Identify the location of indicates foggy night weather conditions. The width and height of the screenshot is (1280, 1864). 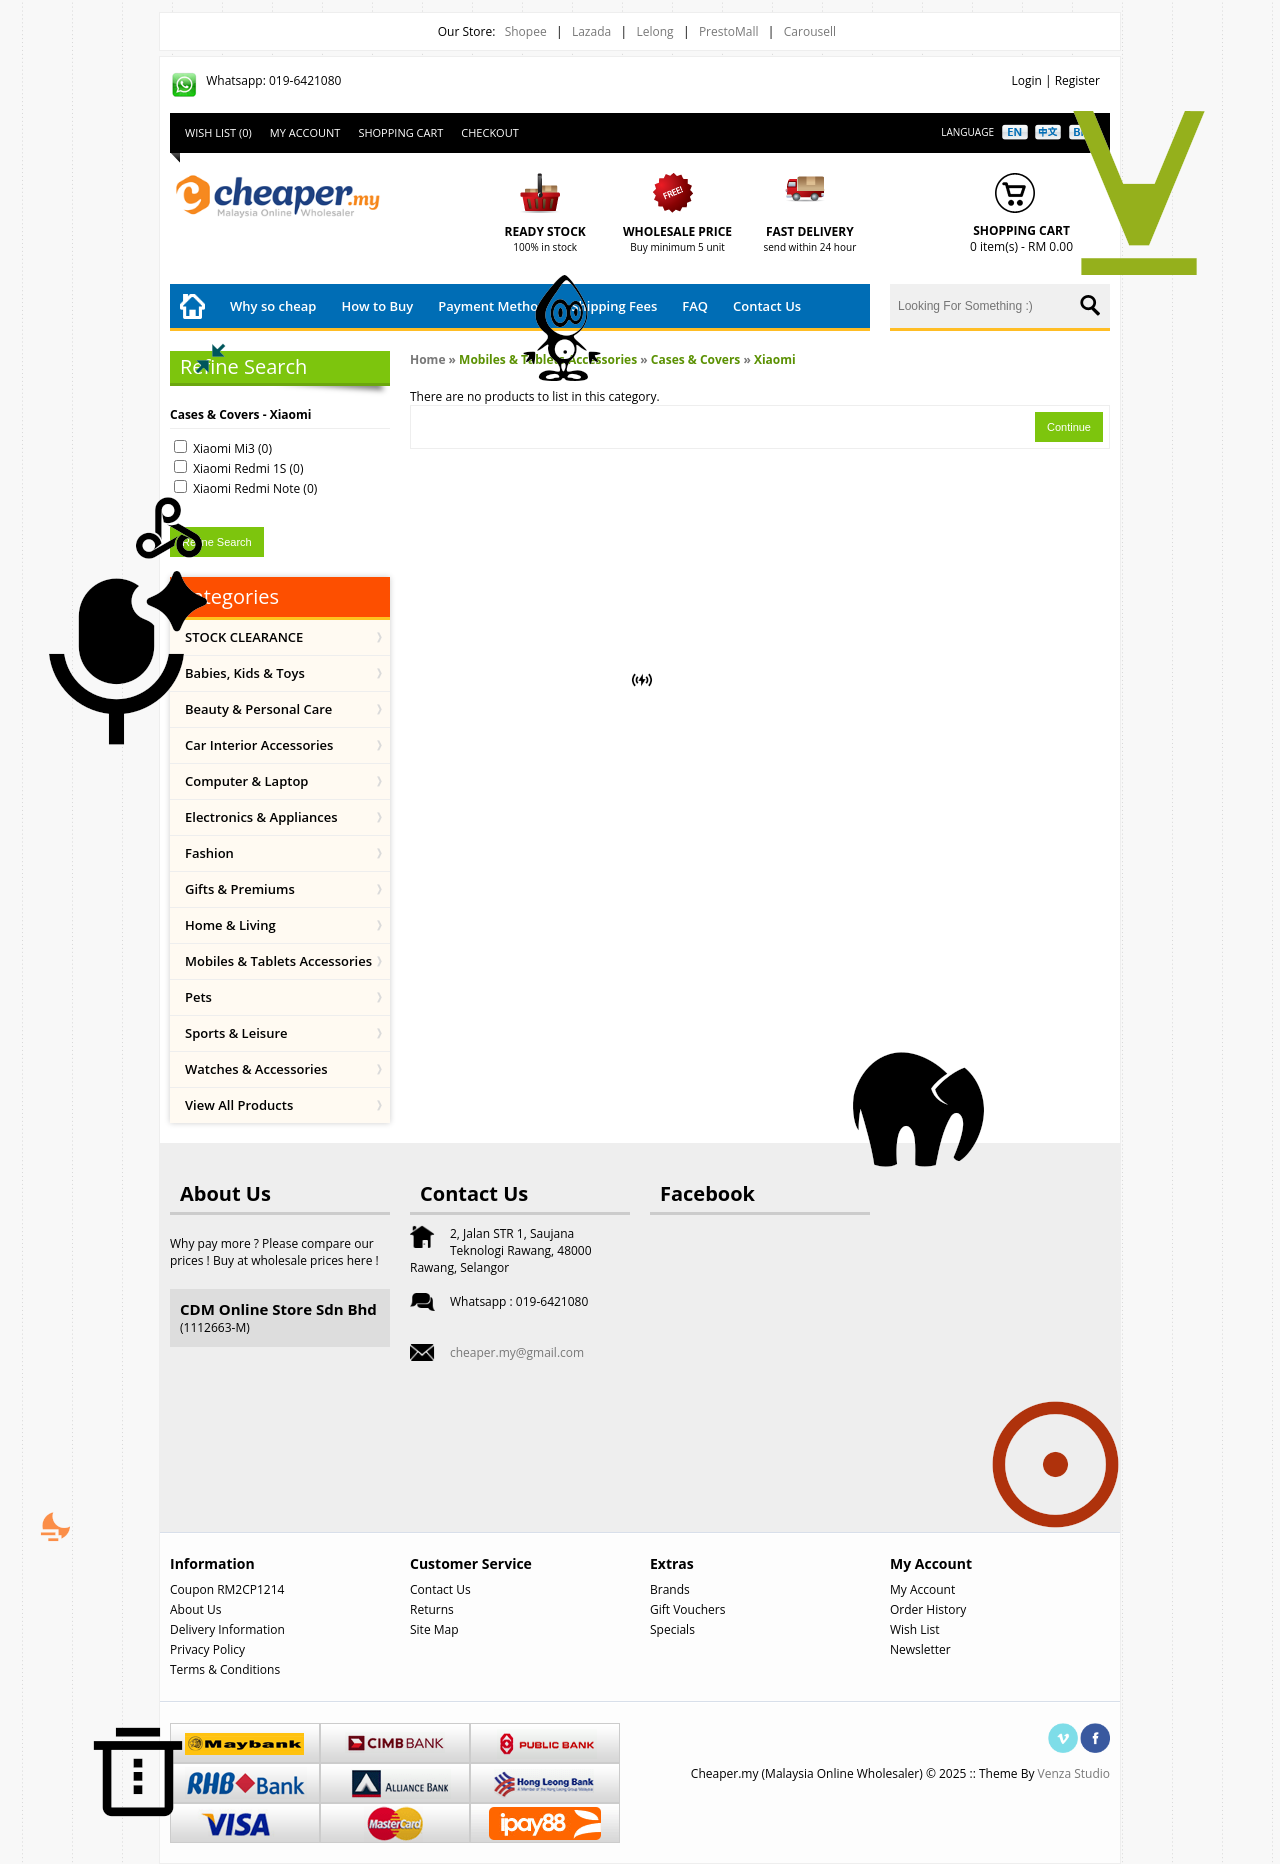
(55, 1526).